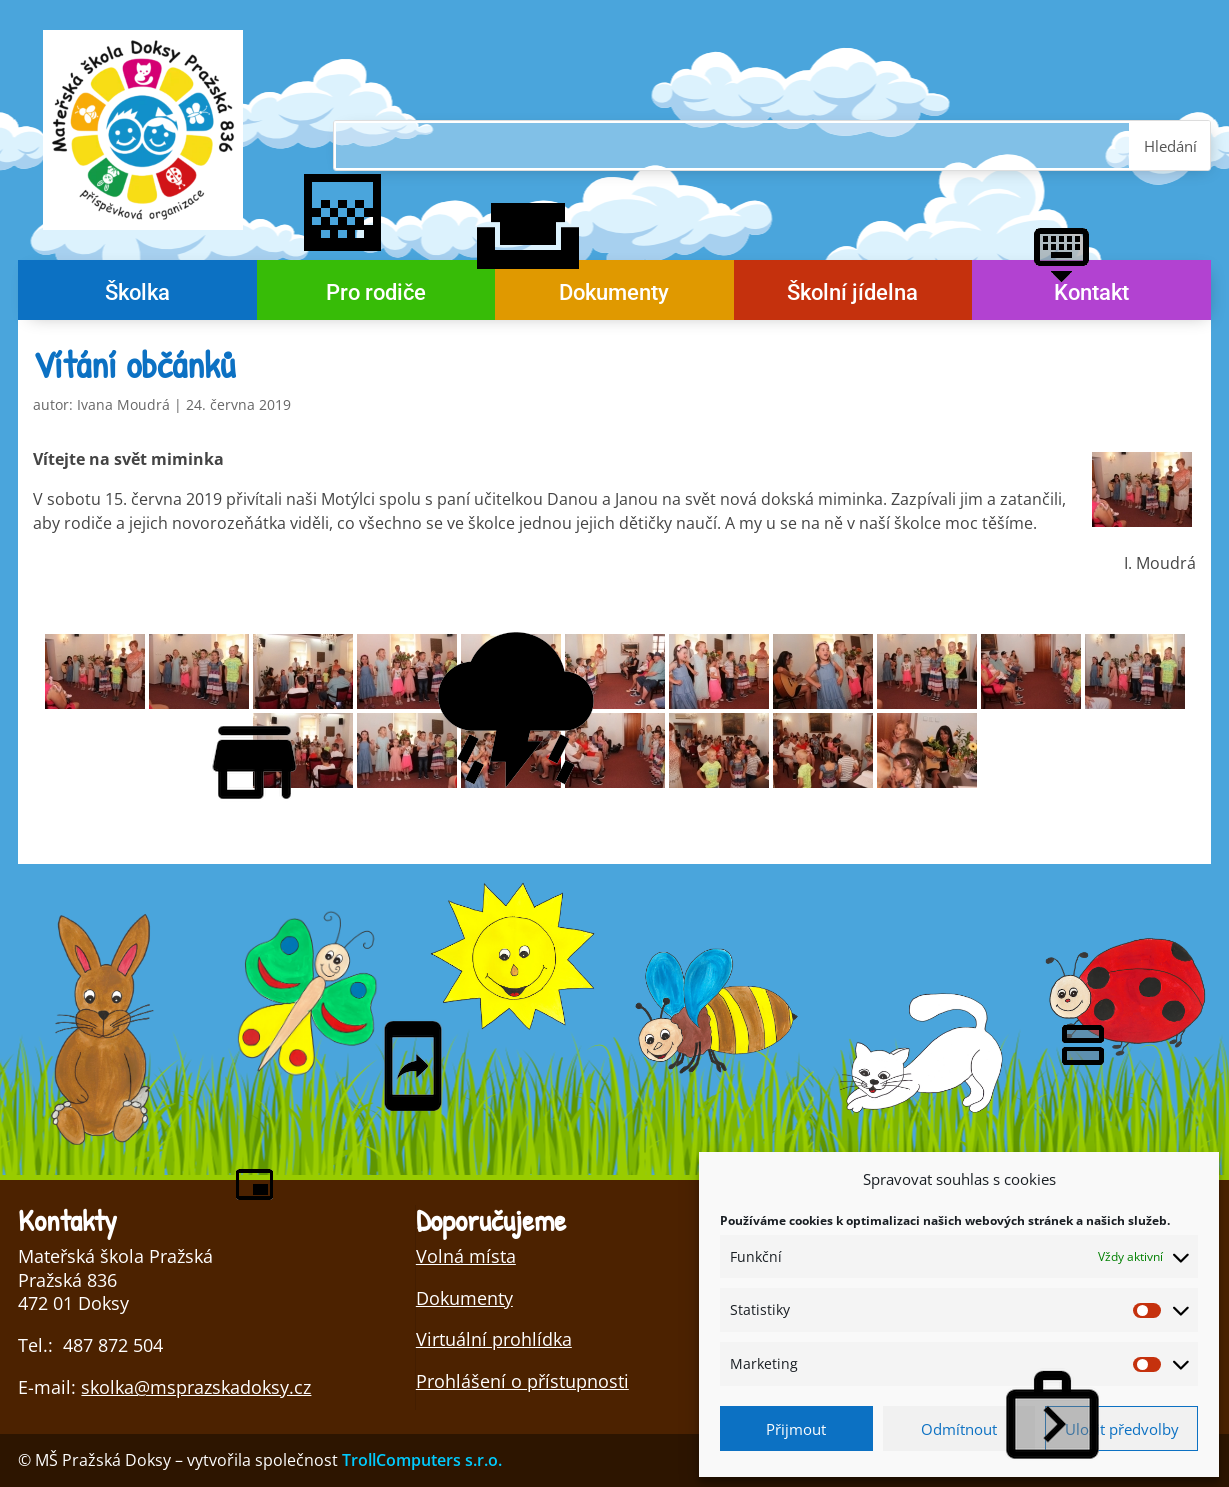  Describe the element at coordinates (516, 710) in the screenshot. I see `indicates thunderstorm weather conditions` at that location.